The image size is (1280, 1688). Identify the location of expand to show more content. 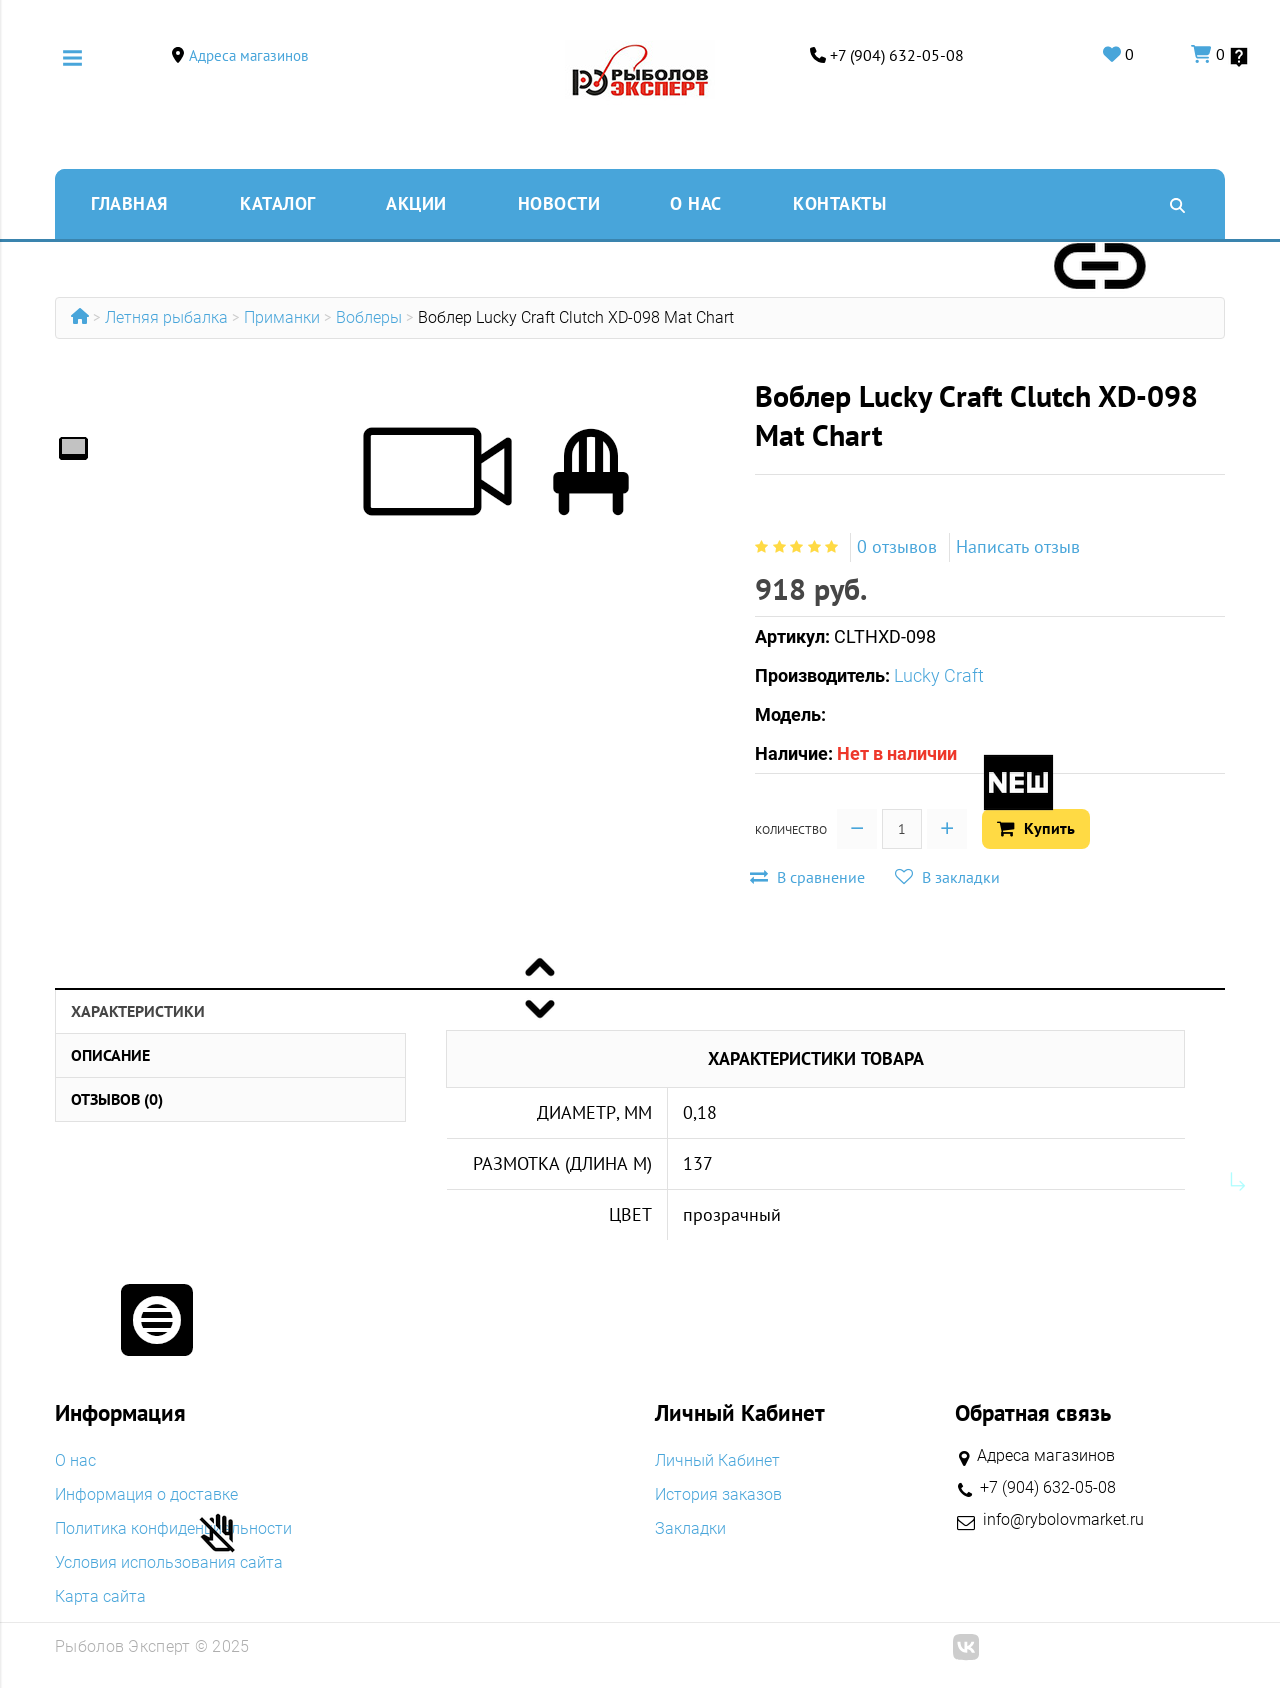
(540, 988).